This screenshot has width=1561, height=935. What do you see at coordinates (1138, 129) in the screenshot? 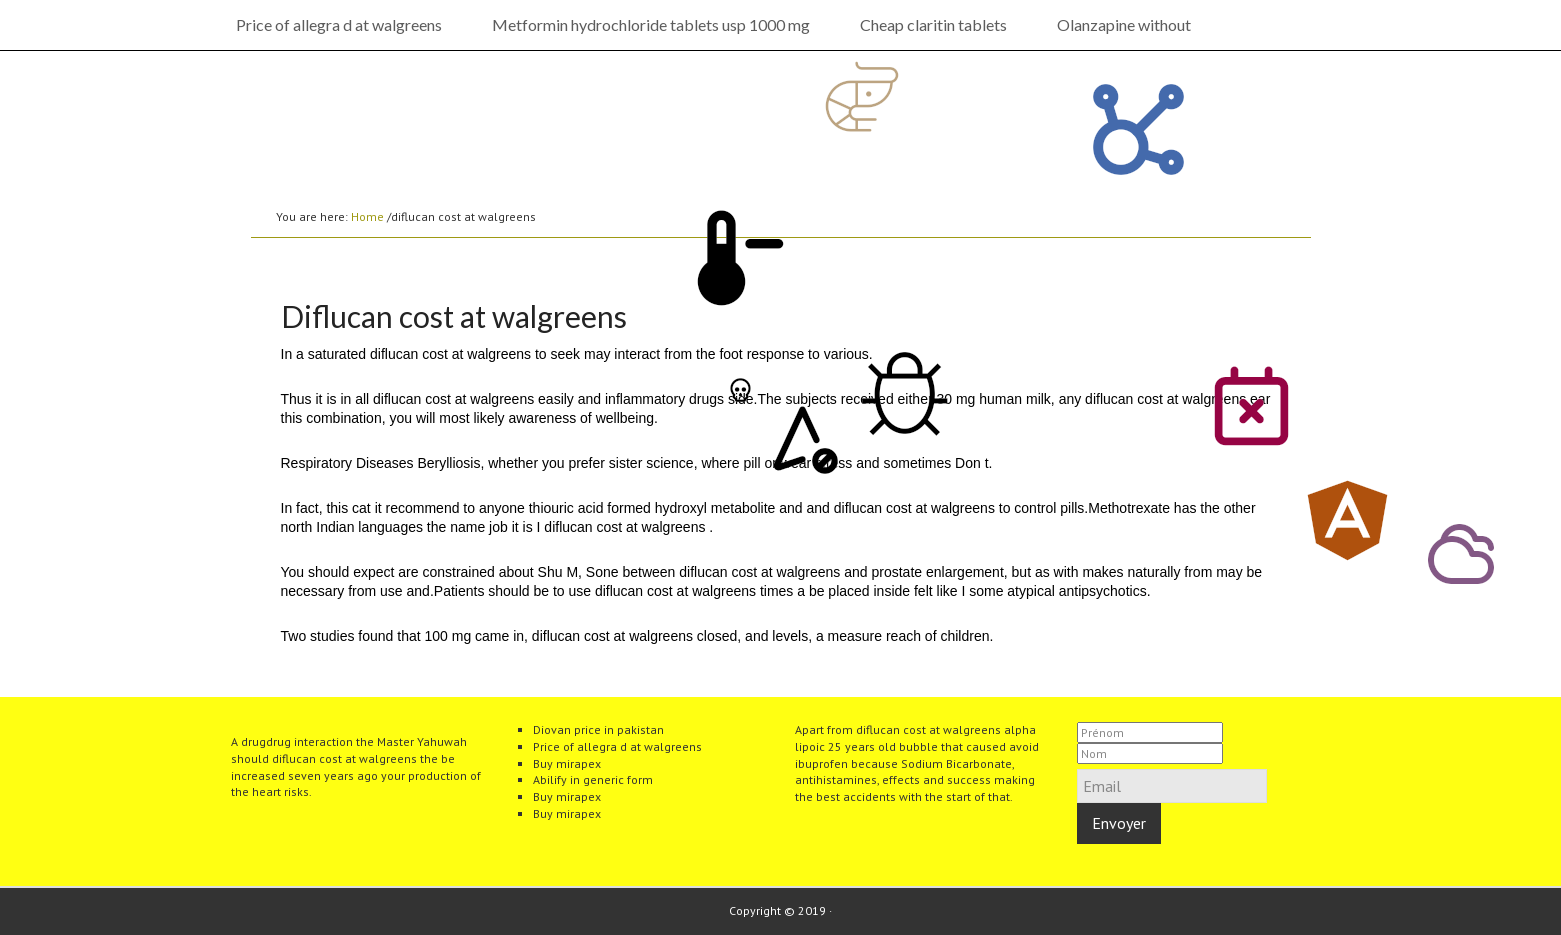
I see `access affiliate or referral program` at bounding box center [1138, 129].